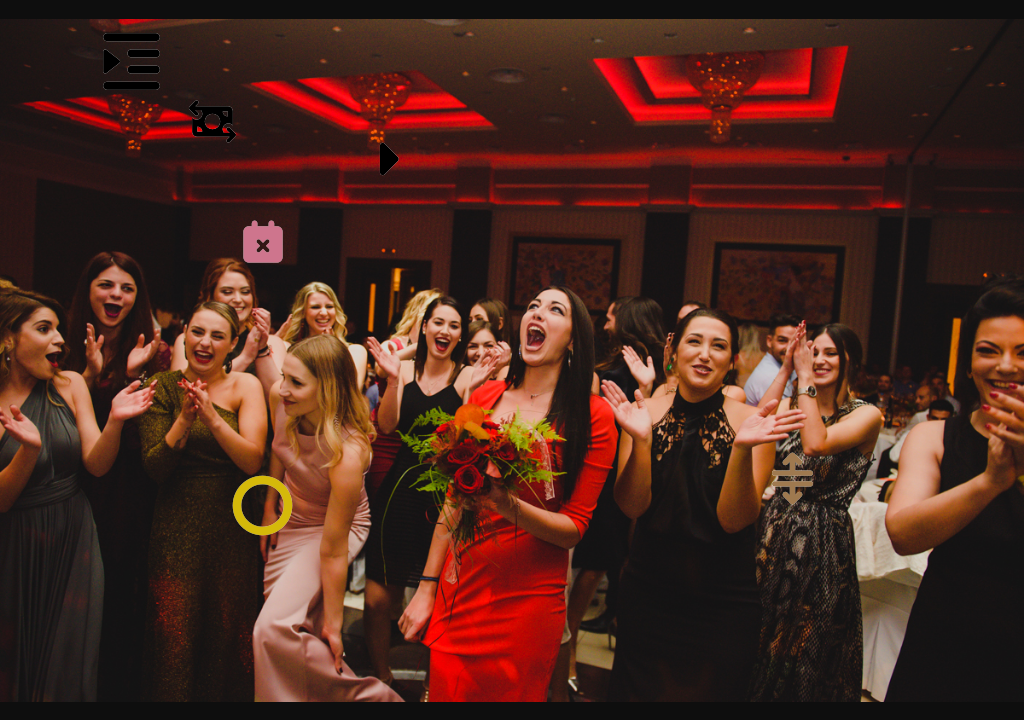 The width and height of the screenshot is (1024, 720). What do you see at coordinates (263, 243) in the screenshot?
I see `cancel or remove a scheduled event` at bounding box center [263, 243].